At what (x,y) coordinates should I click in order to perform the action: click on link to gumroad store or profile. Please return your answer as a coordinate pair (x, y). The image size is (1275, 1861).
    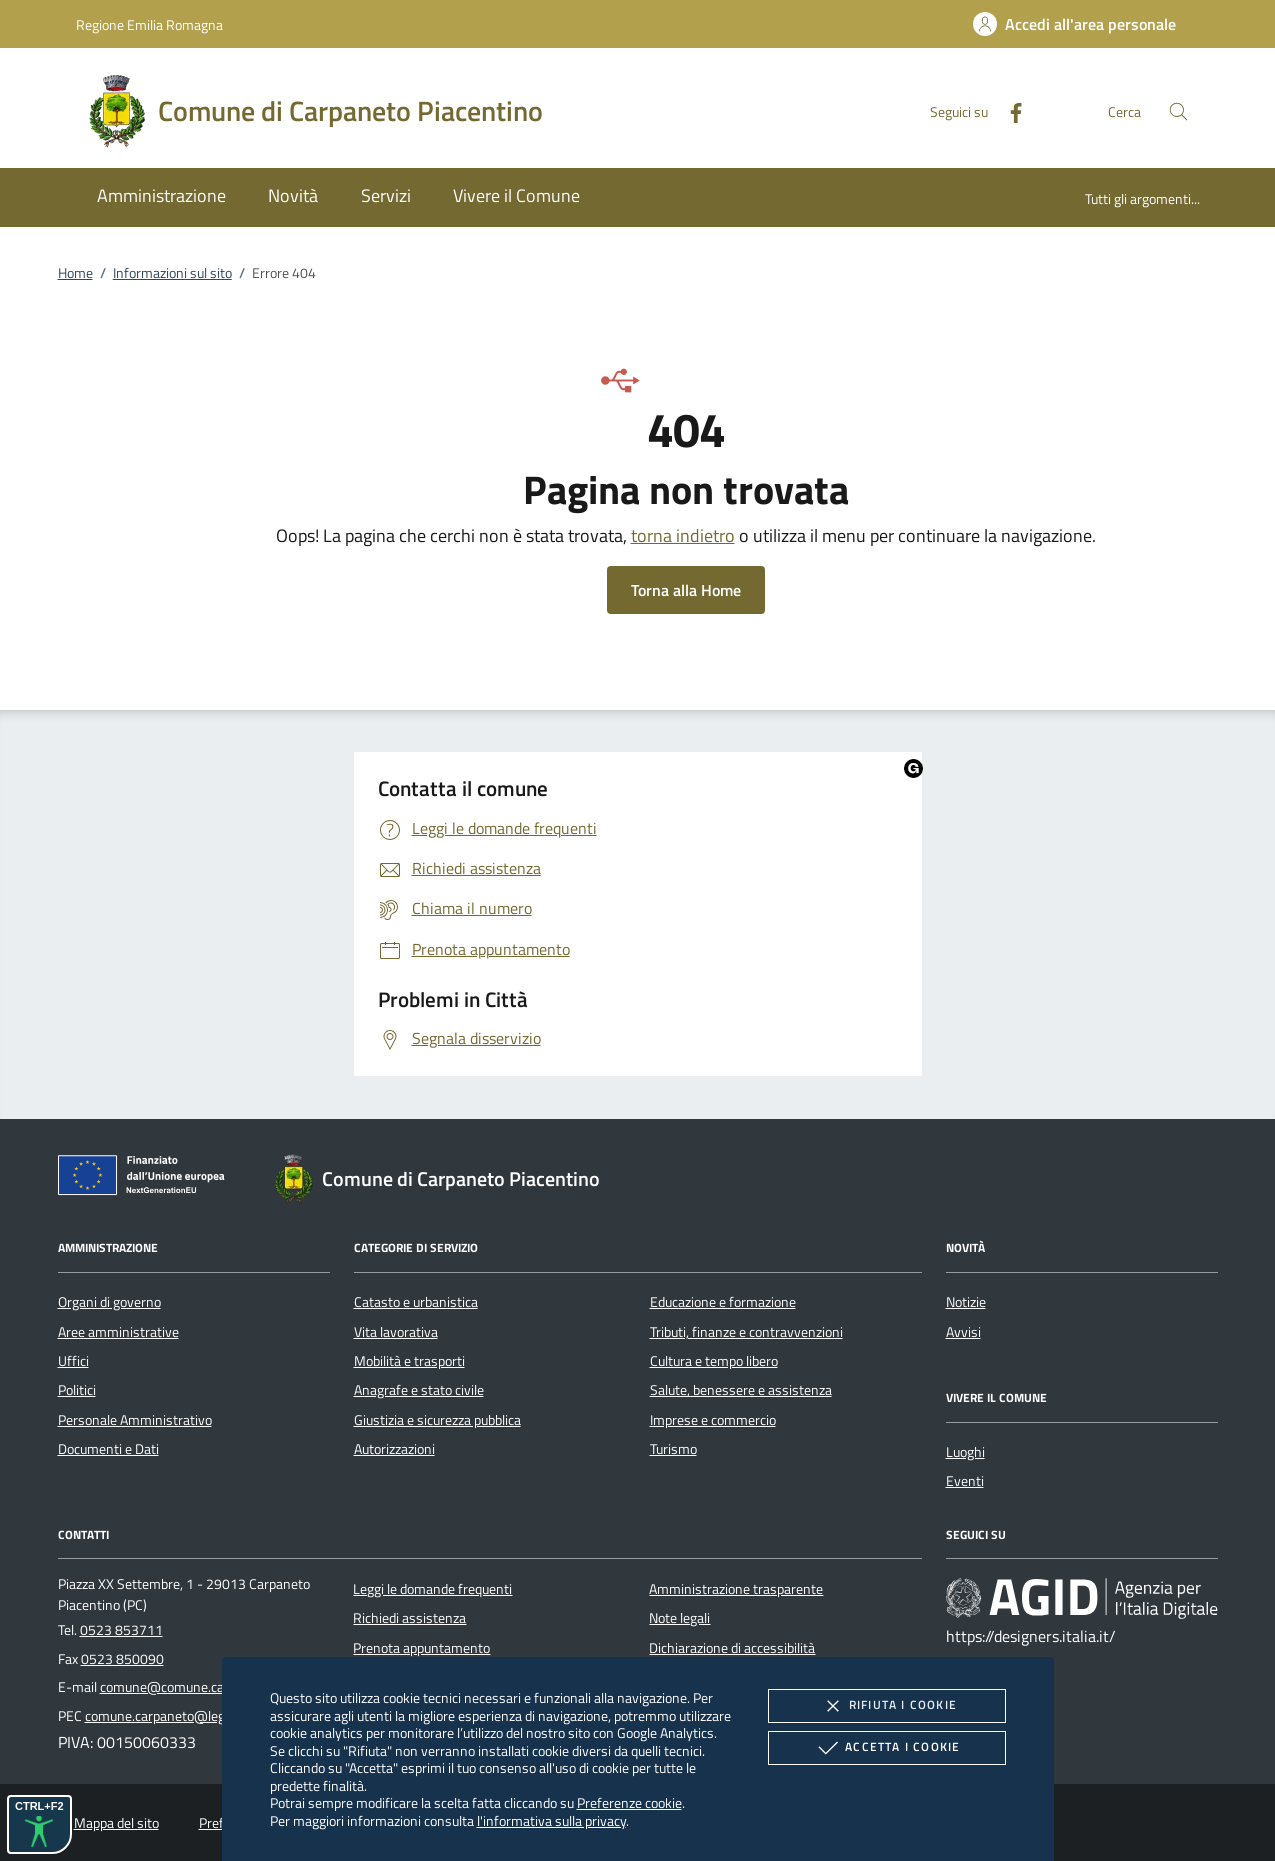
    Looking at the image, I should click on (913, 768).